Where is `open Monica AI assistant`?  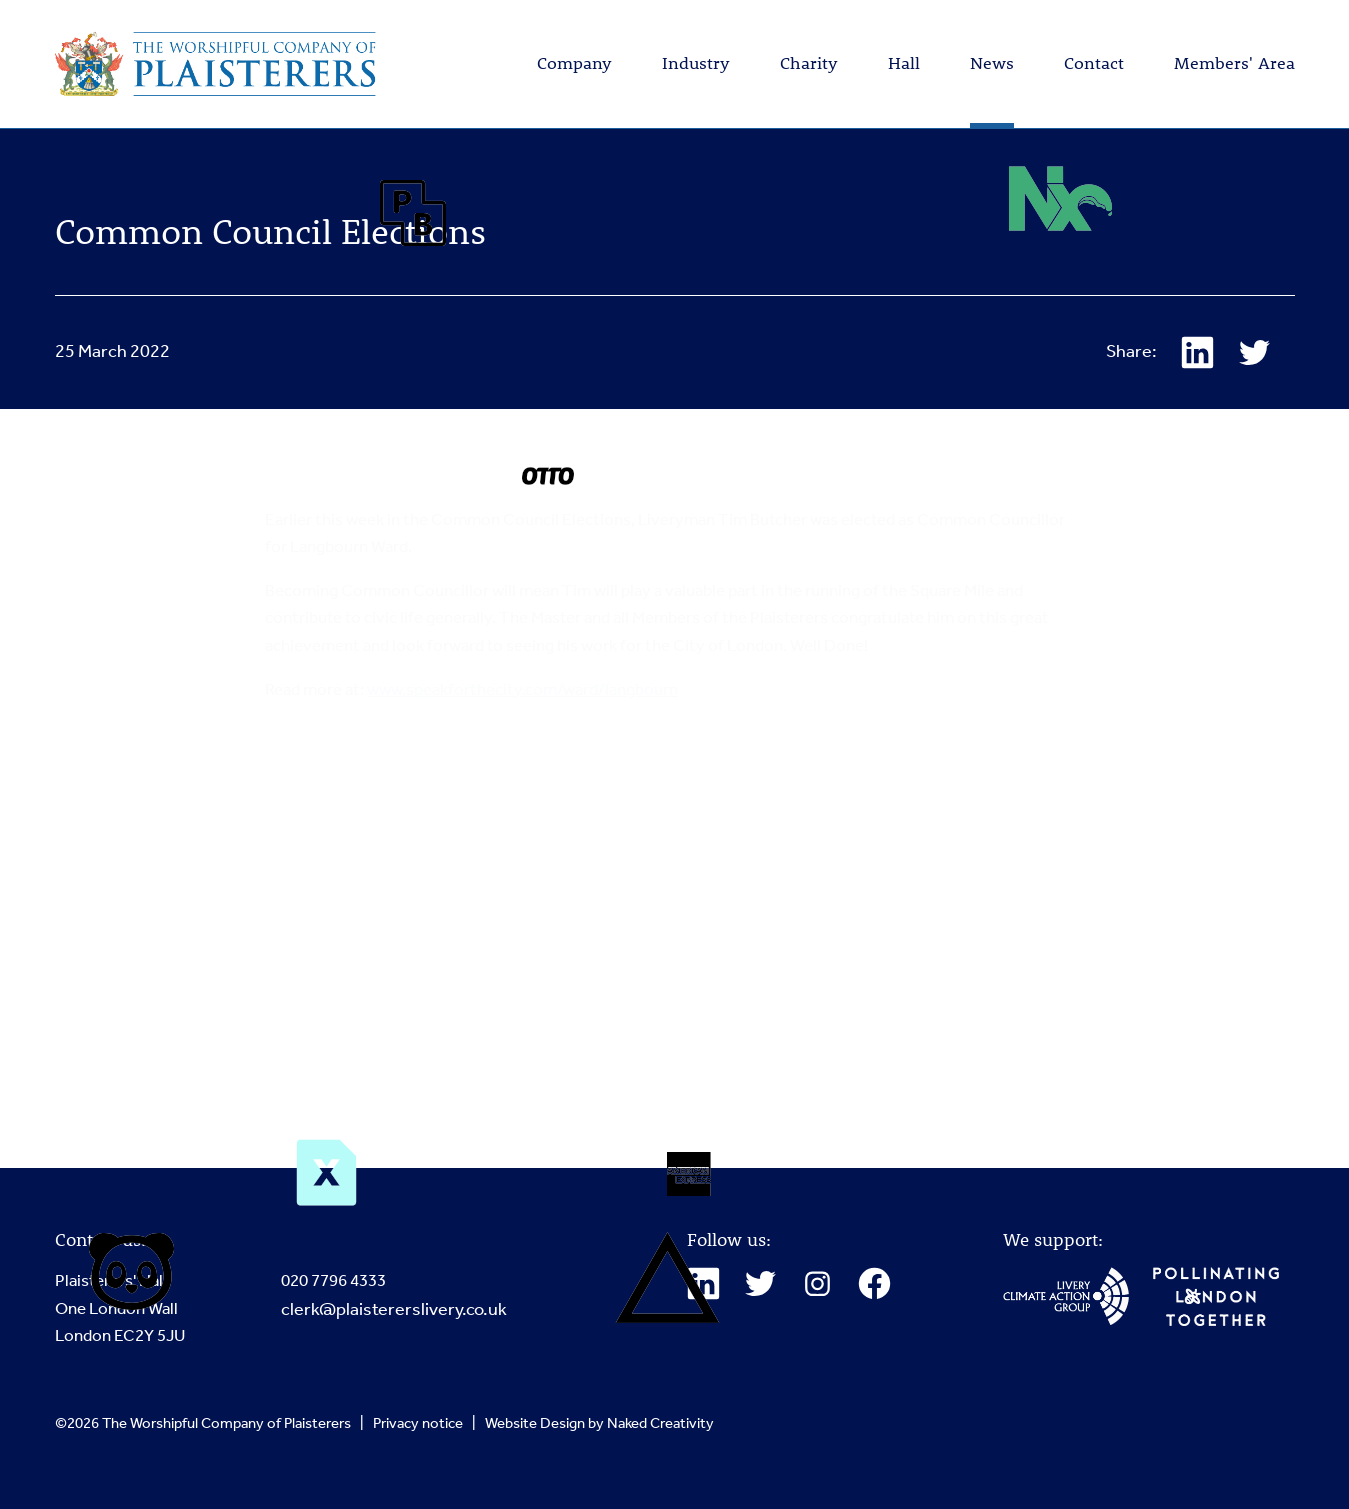
open Monica AI assistant is located at coordinates (131, 1271).